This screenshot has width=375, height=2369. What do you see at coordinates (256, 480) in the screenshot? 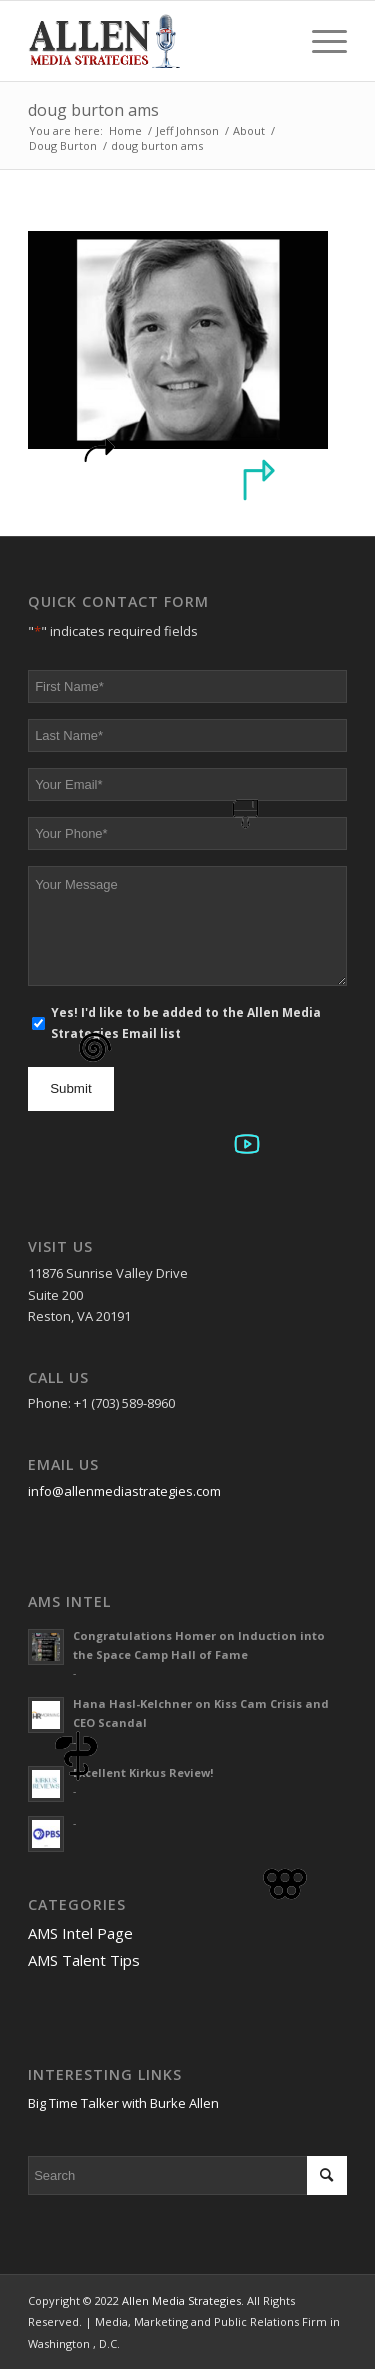
I see `redirect or forward content` at bounding box center [256, 480].